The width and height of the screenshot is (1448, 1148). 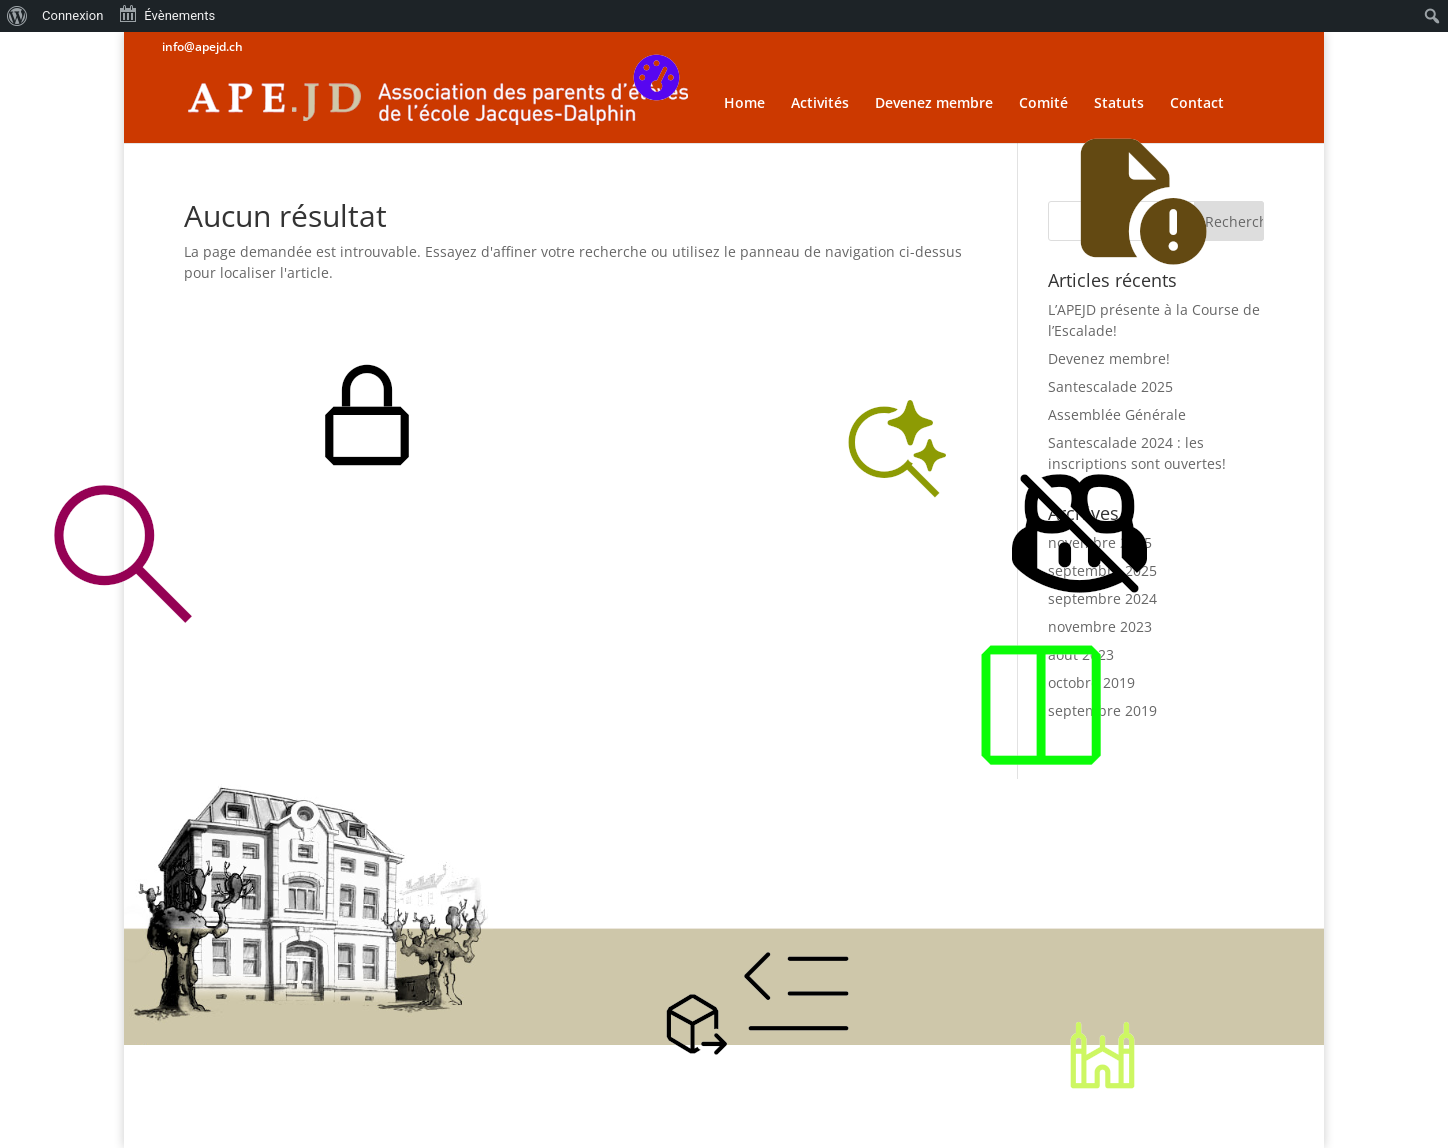 I want to click on method with return value in code editor, so click(x=692, y=1024).